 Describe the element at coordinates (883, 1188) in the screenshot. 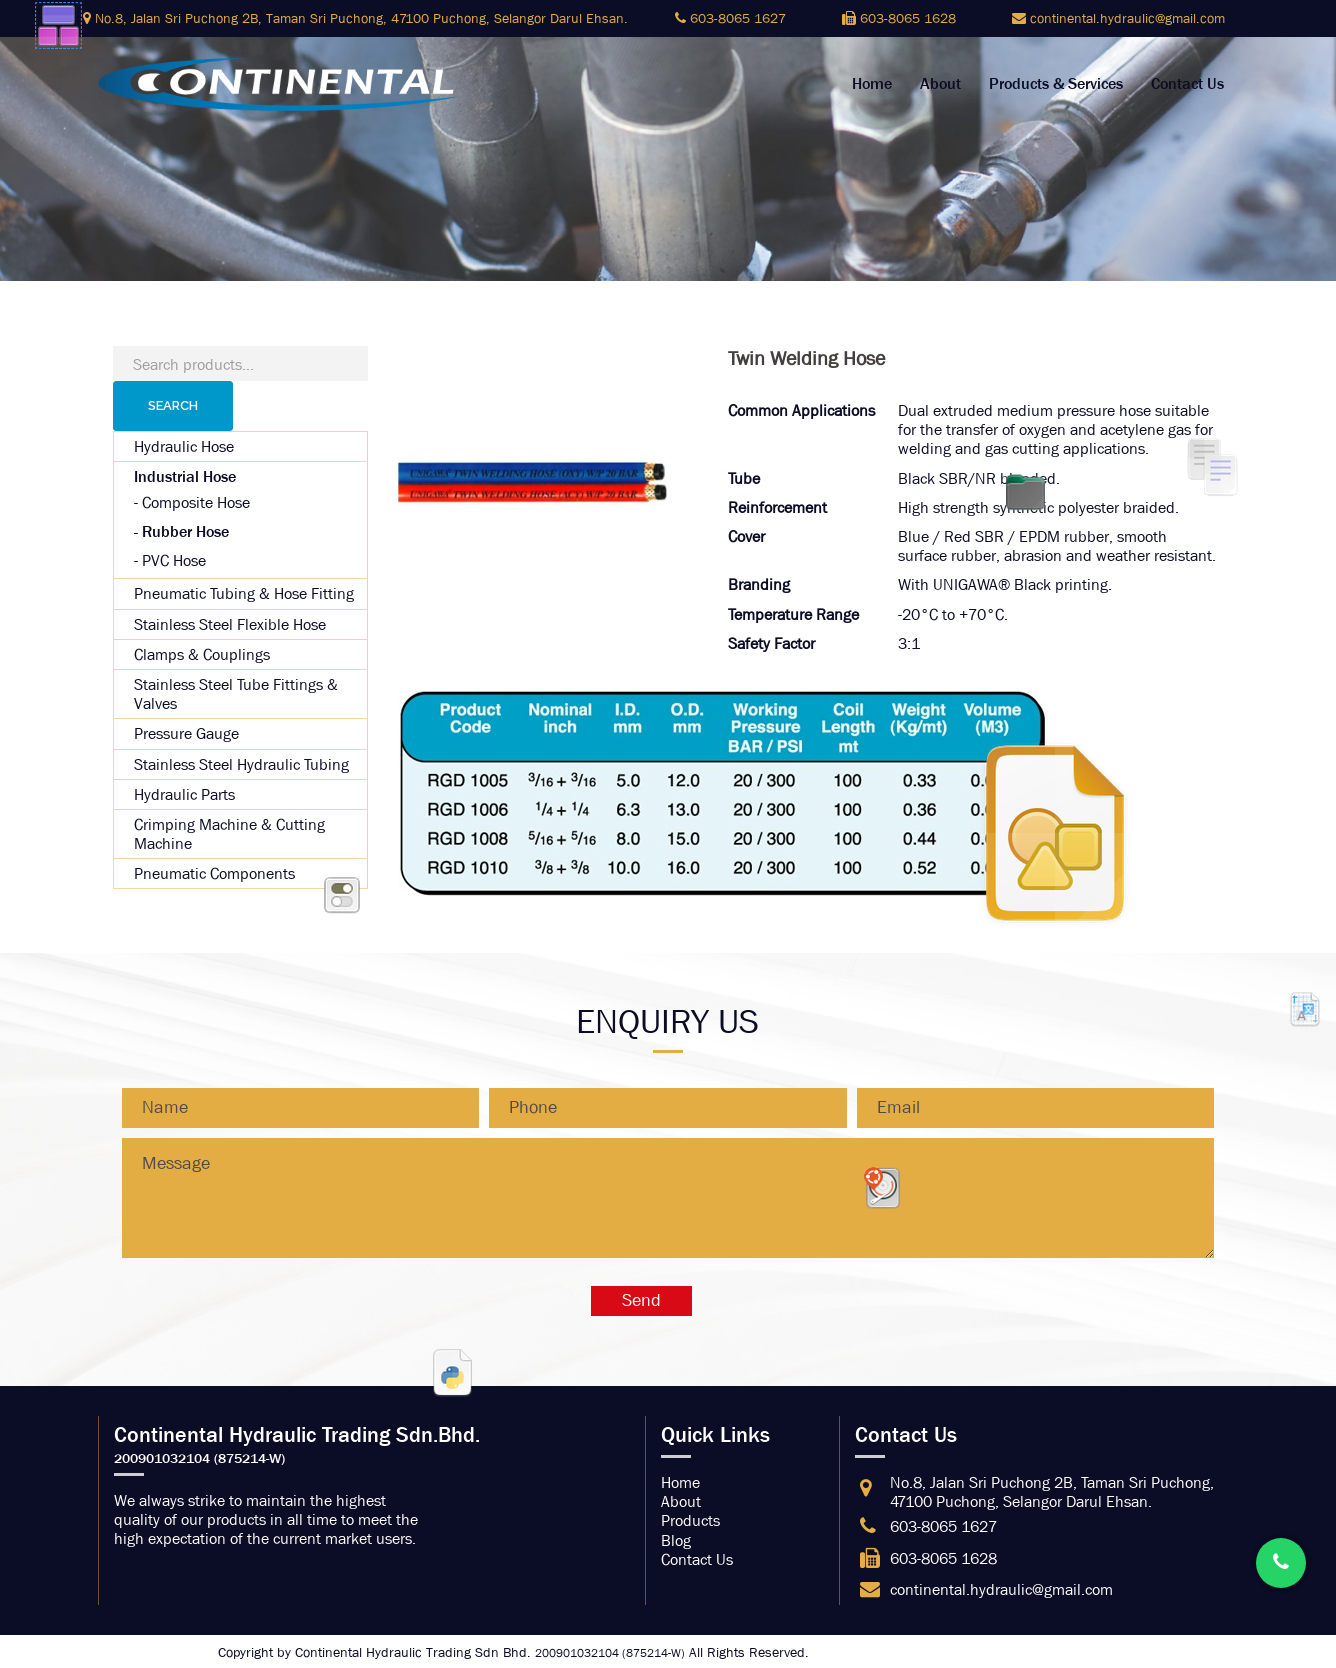

I see `launch the ubiquity installer for ubuntu linux` at that location.